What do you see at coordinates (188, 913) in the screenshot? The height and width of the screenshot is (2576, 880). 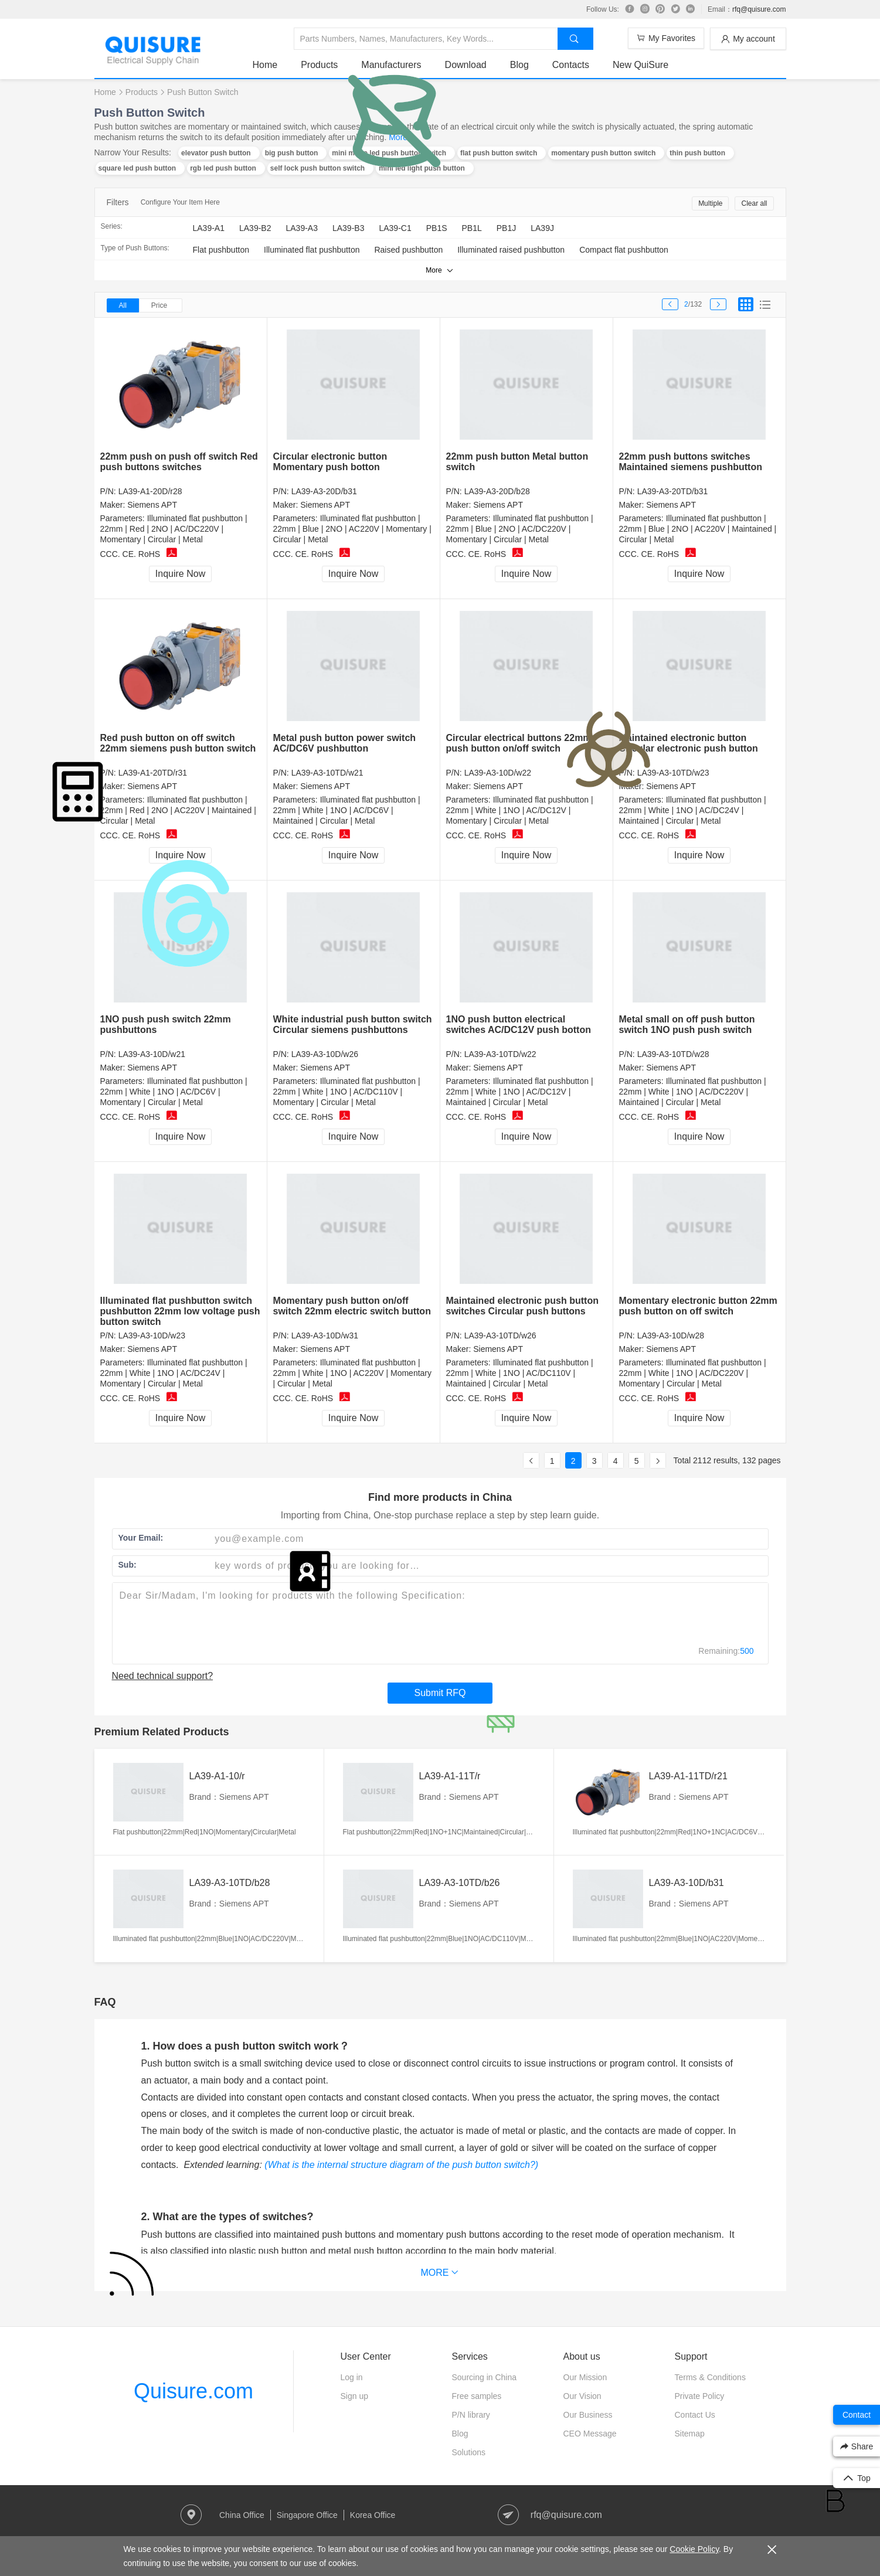 I see `open the Threads app` at bounding box center [188, 913].